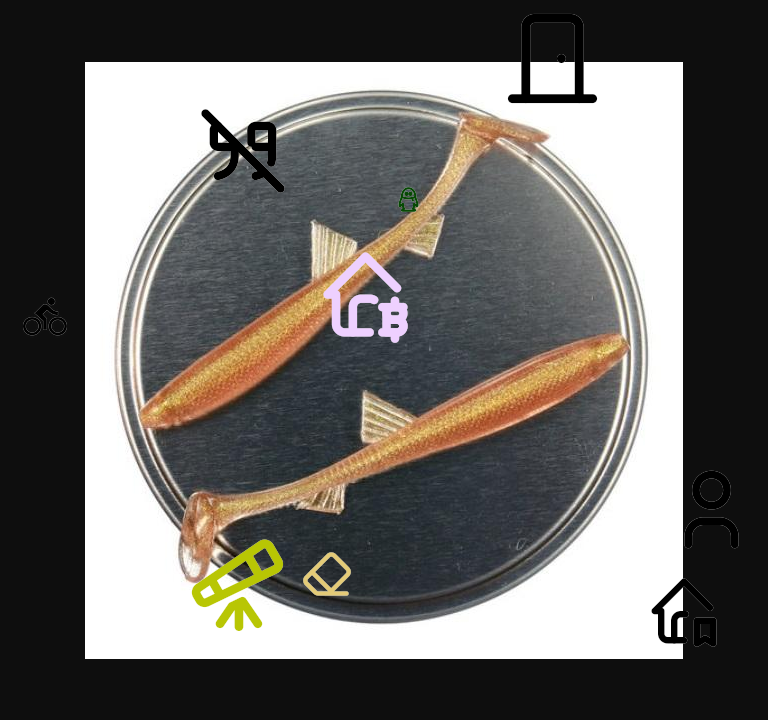 The width and height of the screenshot is (768, 720). Describe the element at coordinates (711, 509) in the screenshot. I see `view your profile` at that location.